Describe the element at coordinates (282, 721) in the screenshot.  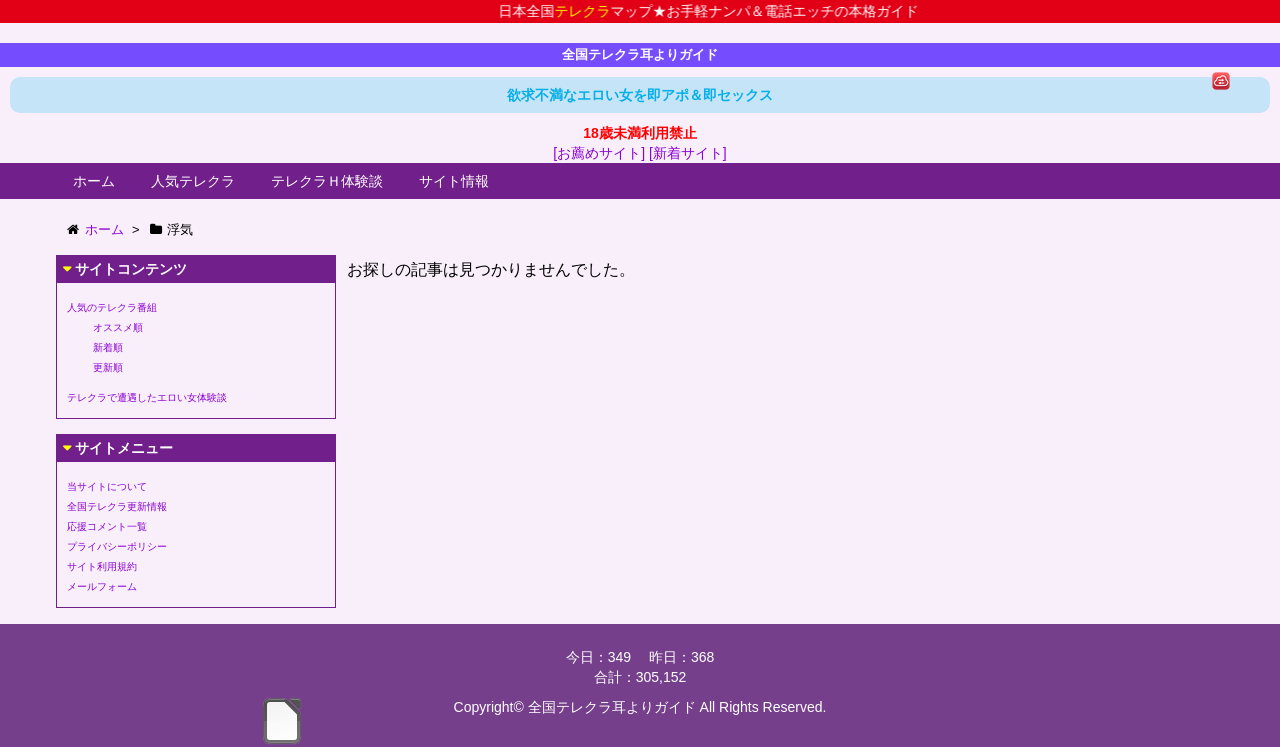
I see `open libreoffice suite` at that location.